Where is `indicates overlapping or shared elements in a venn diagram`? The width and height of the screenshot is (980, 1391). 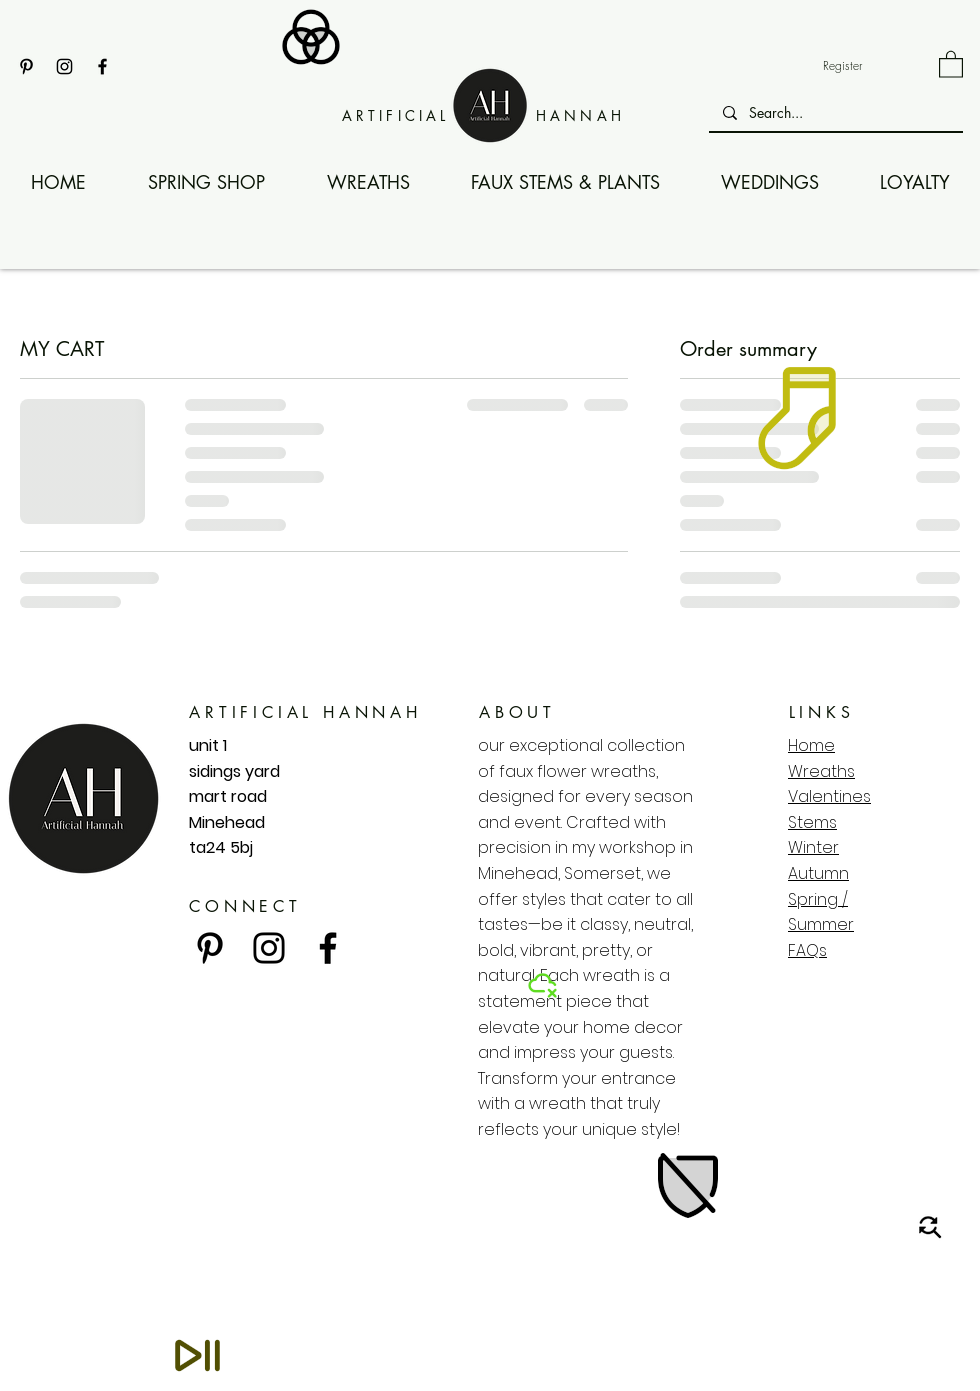 indicates overlapping or shared elements in a venn diagram is located at coordinates (311, 38).